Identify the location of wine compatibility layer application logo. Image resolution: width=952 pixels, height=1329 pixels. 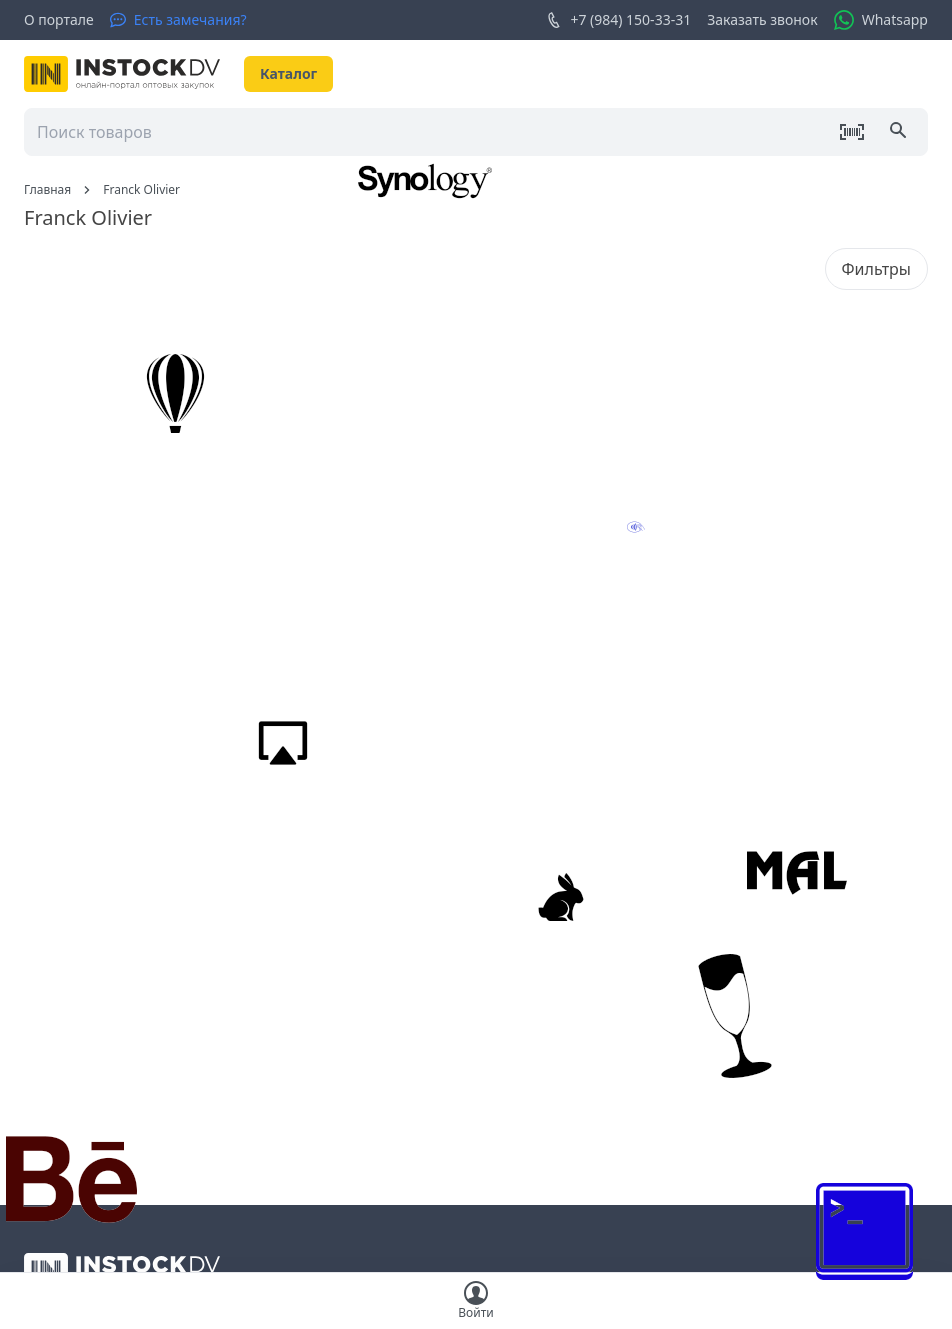
(735, 1016).